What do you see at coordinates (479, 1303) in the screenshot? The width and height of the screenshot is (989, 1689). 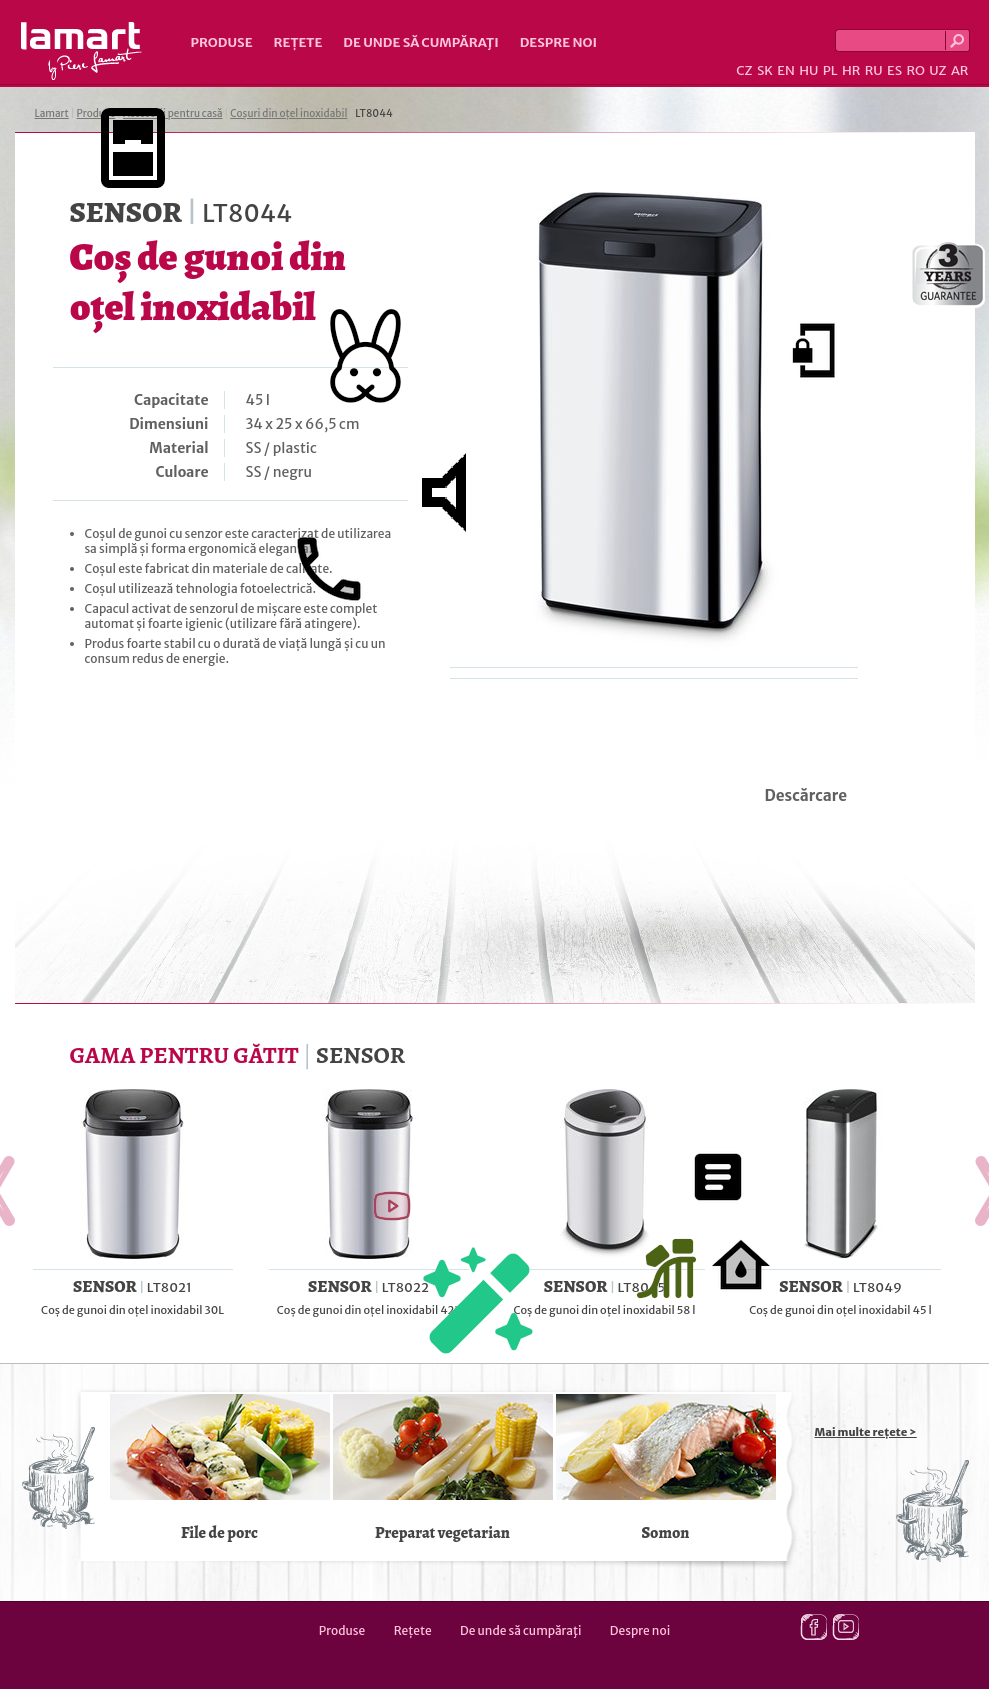 I see `apply automatic enhancements or effects` at bounding box center [479, 1303].